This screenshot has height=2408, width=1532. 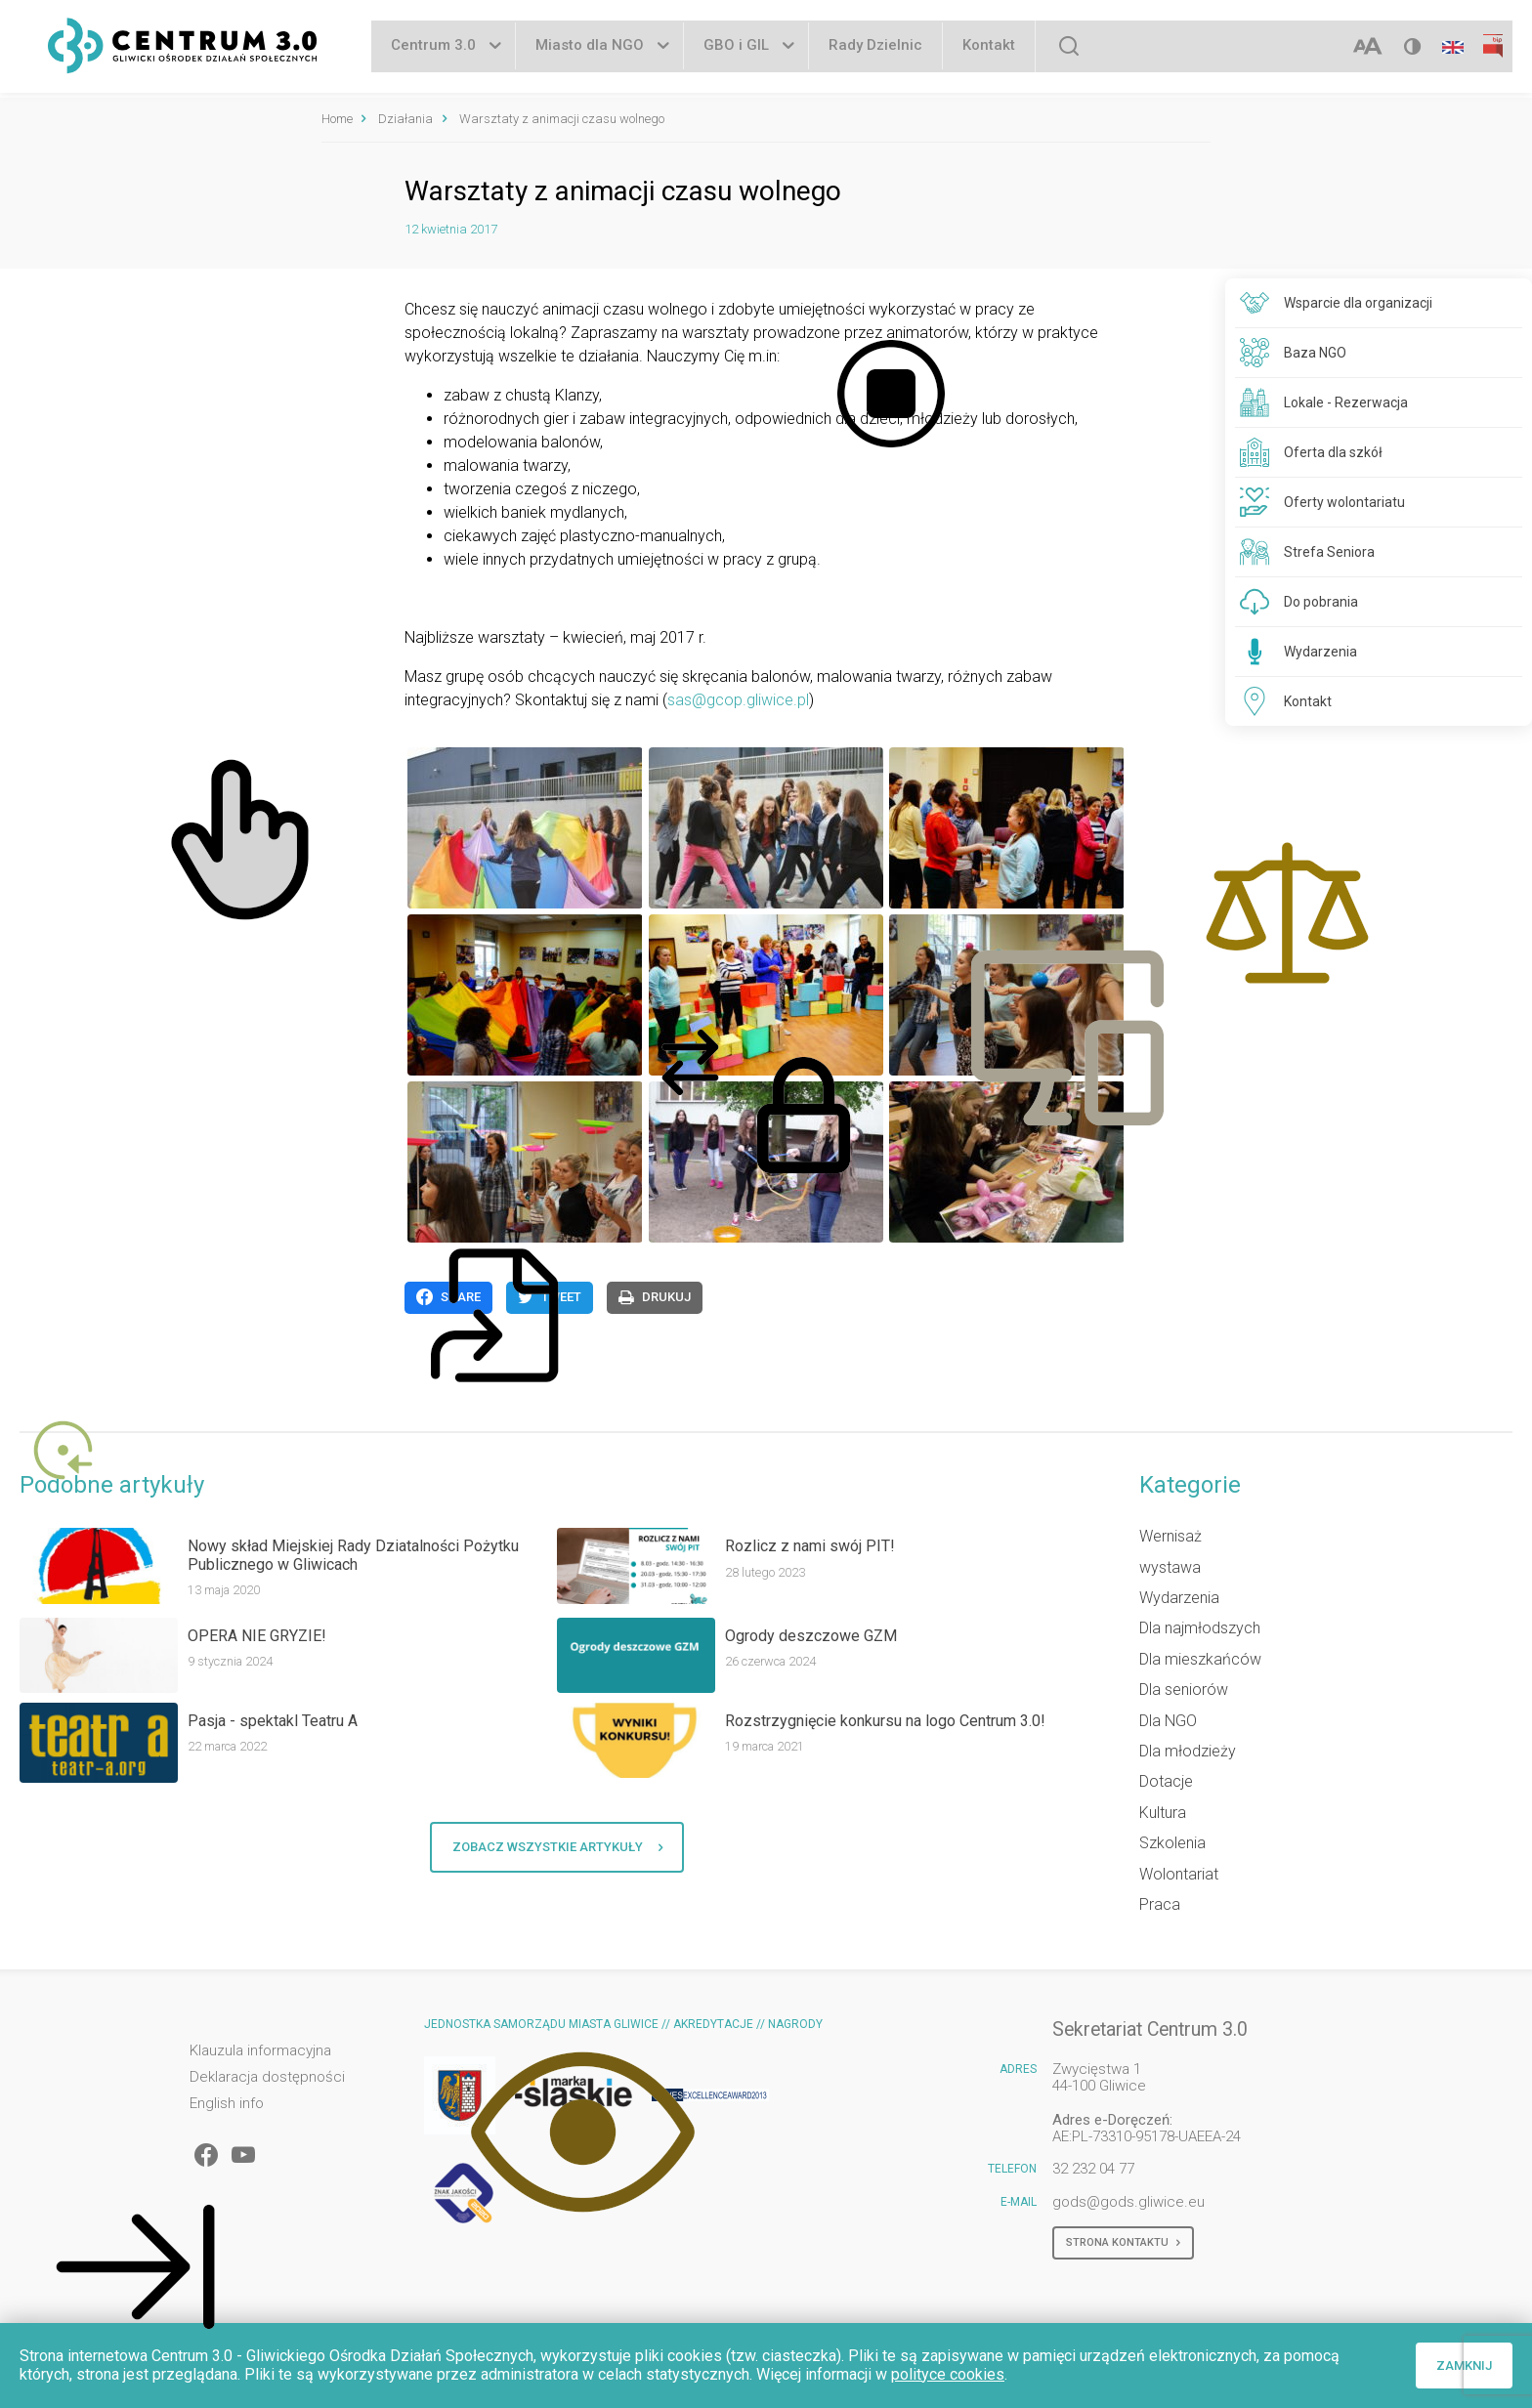 I want to click on stop or halt a current process, so click(x=891, y=394).